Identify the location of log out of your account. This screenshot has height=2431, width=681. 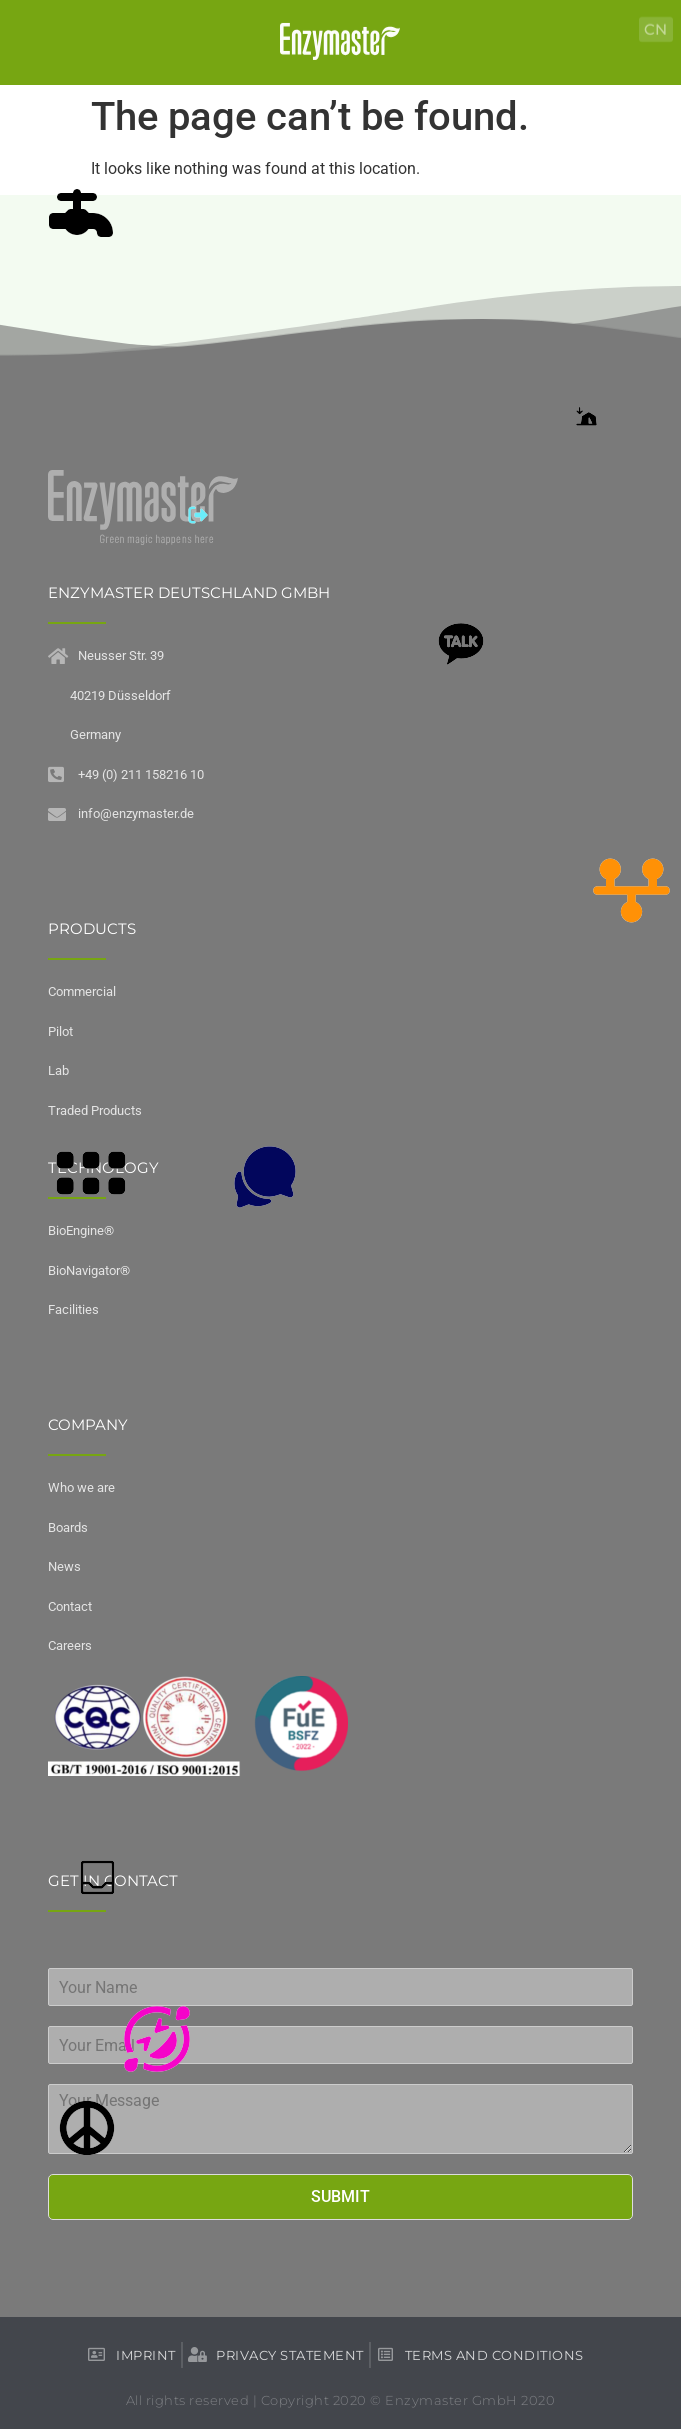
(198, 515).